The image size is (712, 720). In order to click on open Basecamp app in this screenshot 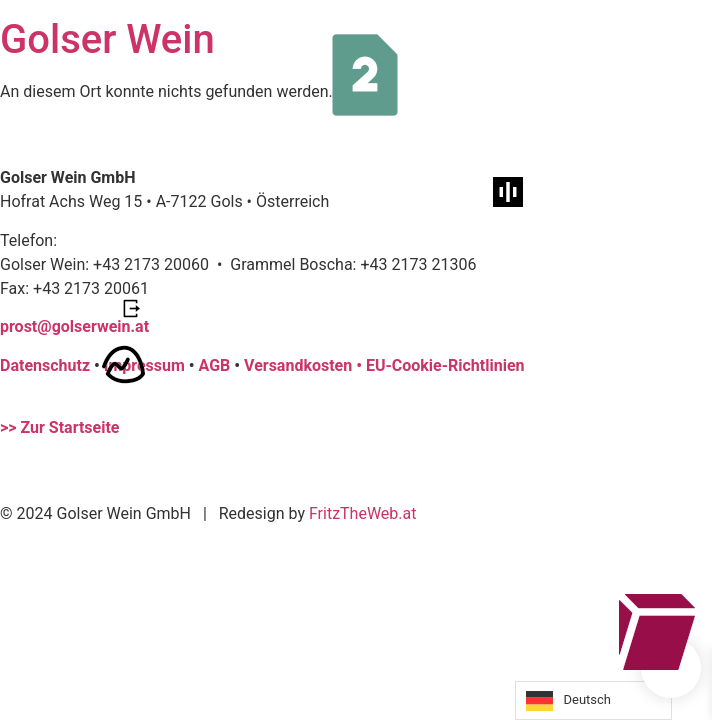, I will do `click(123, 364)`.